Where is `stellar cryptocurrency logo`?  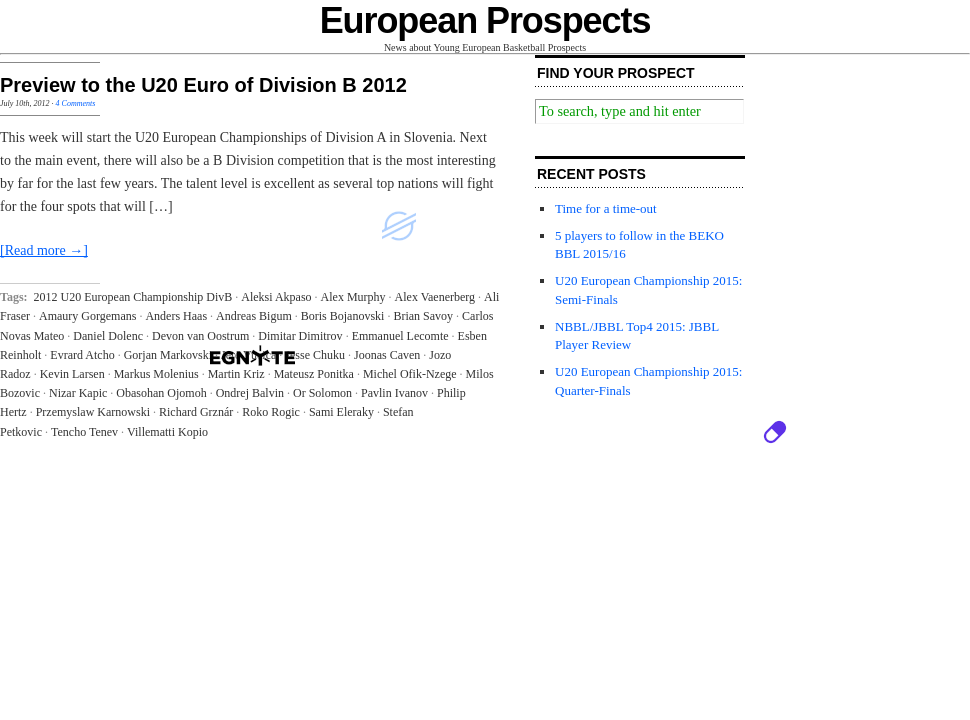
stellar cryptocurrency logo is located at coordinates (399, 226).